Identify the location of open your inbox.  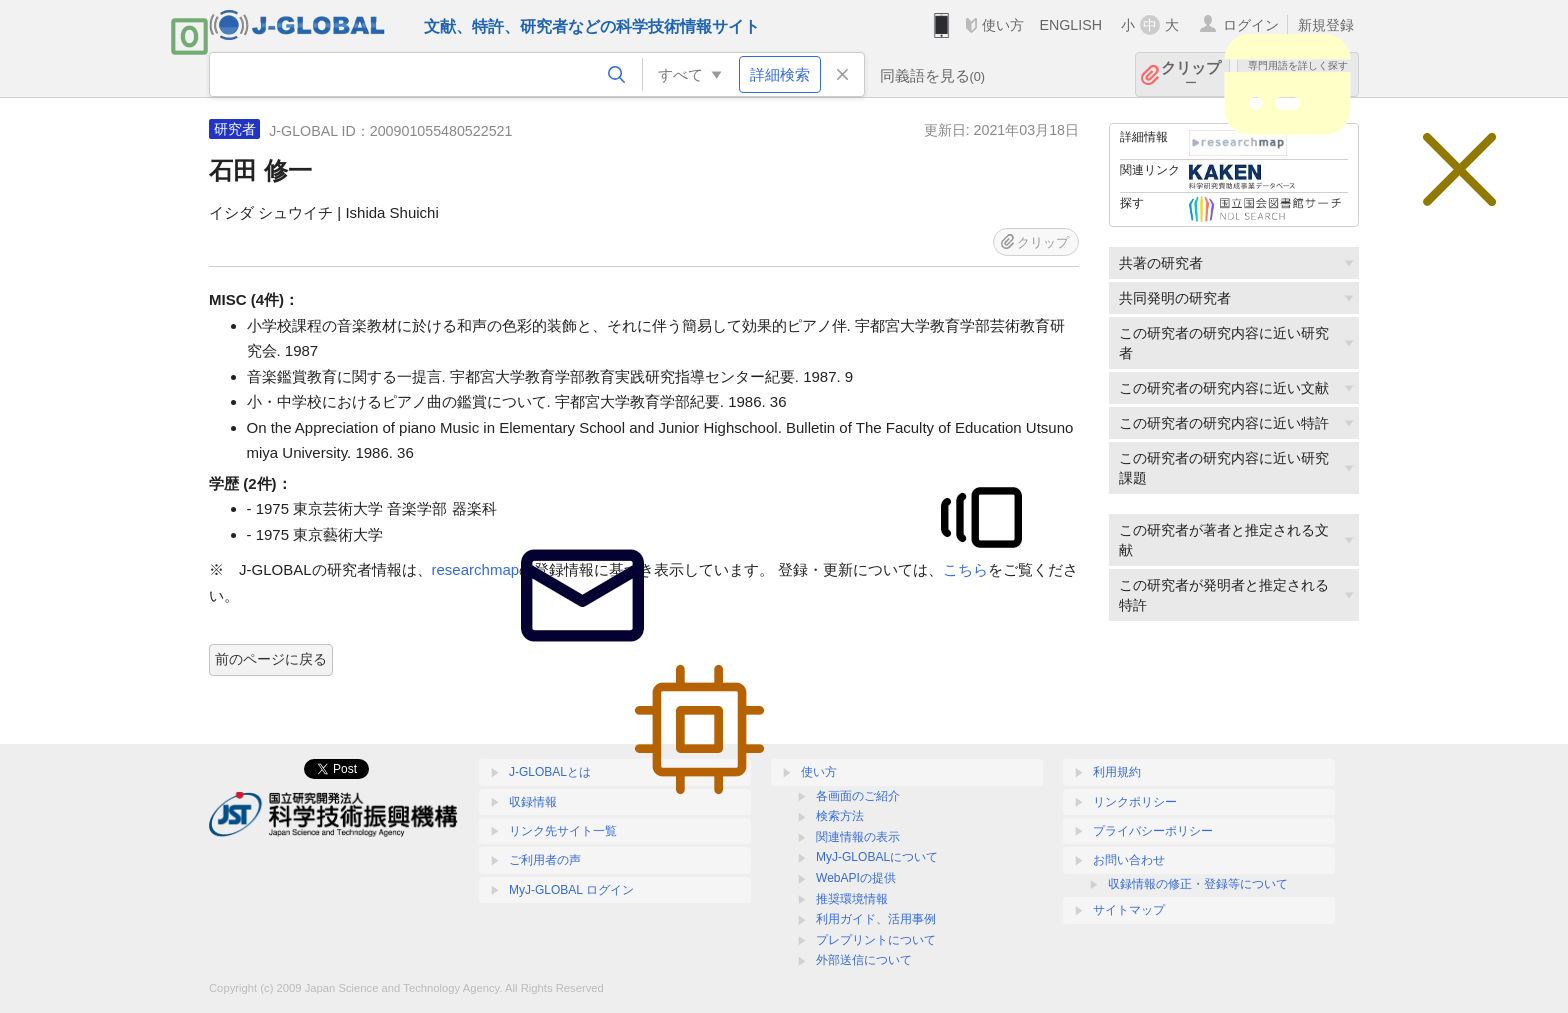
(582, 595).